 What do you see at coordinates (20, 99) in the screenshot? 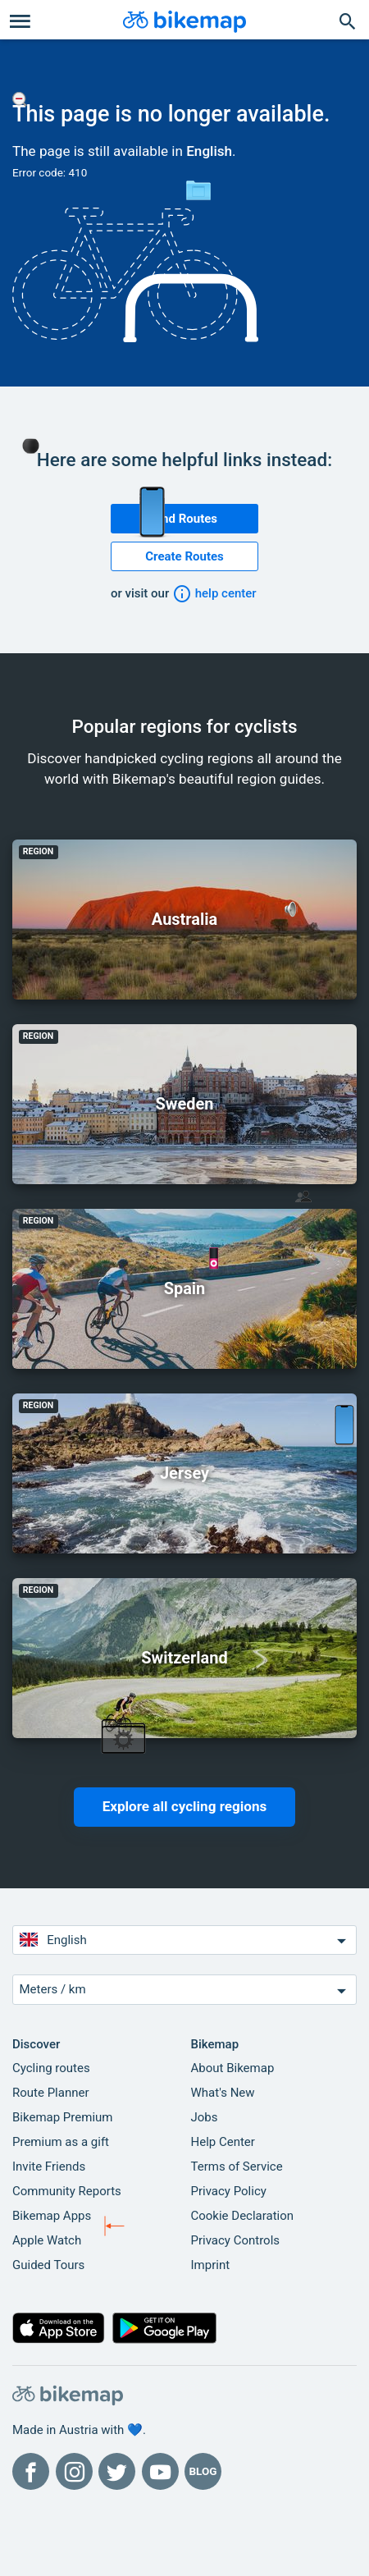
I see `zoom out of document view` at bounding box center [20, 99].